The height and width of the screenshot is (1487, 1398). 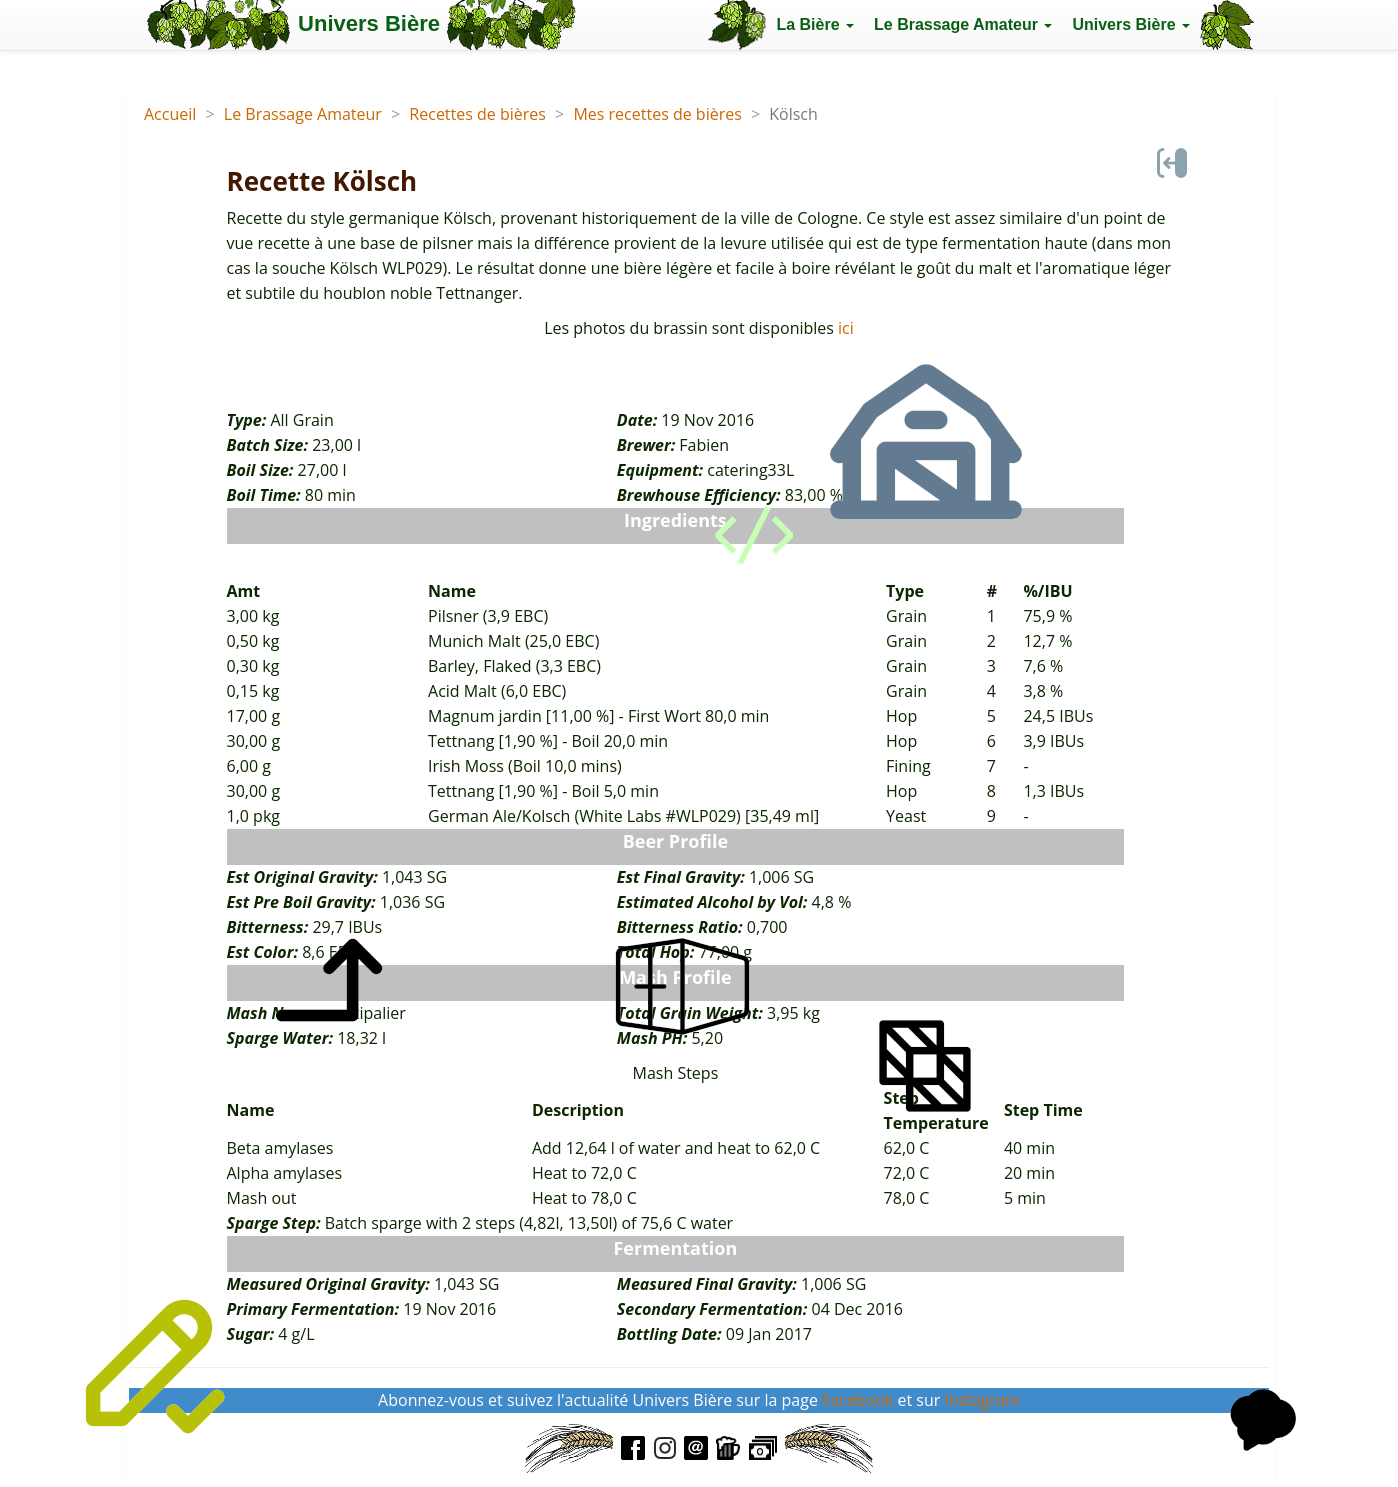 I want to click on open chat or messaging, so click(x=1262, y=1420).